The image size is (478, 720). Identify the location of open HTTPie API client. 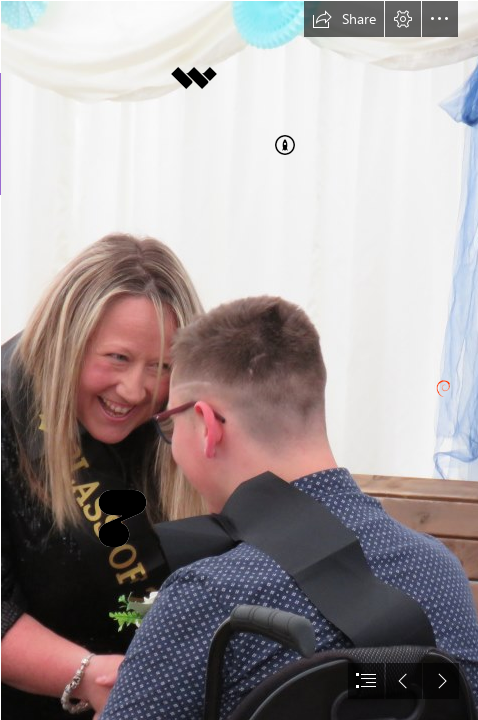
(122, 518).